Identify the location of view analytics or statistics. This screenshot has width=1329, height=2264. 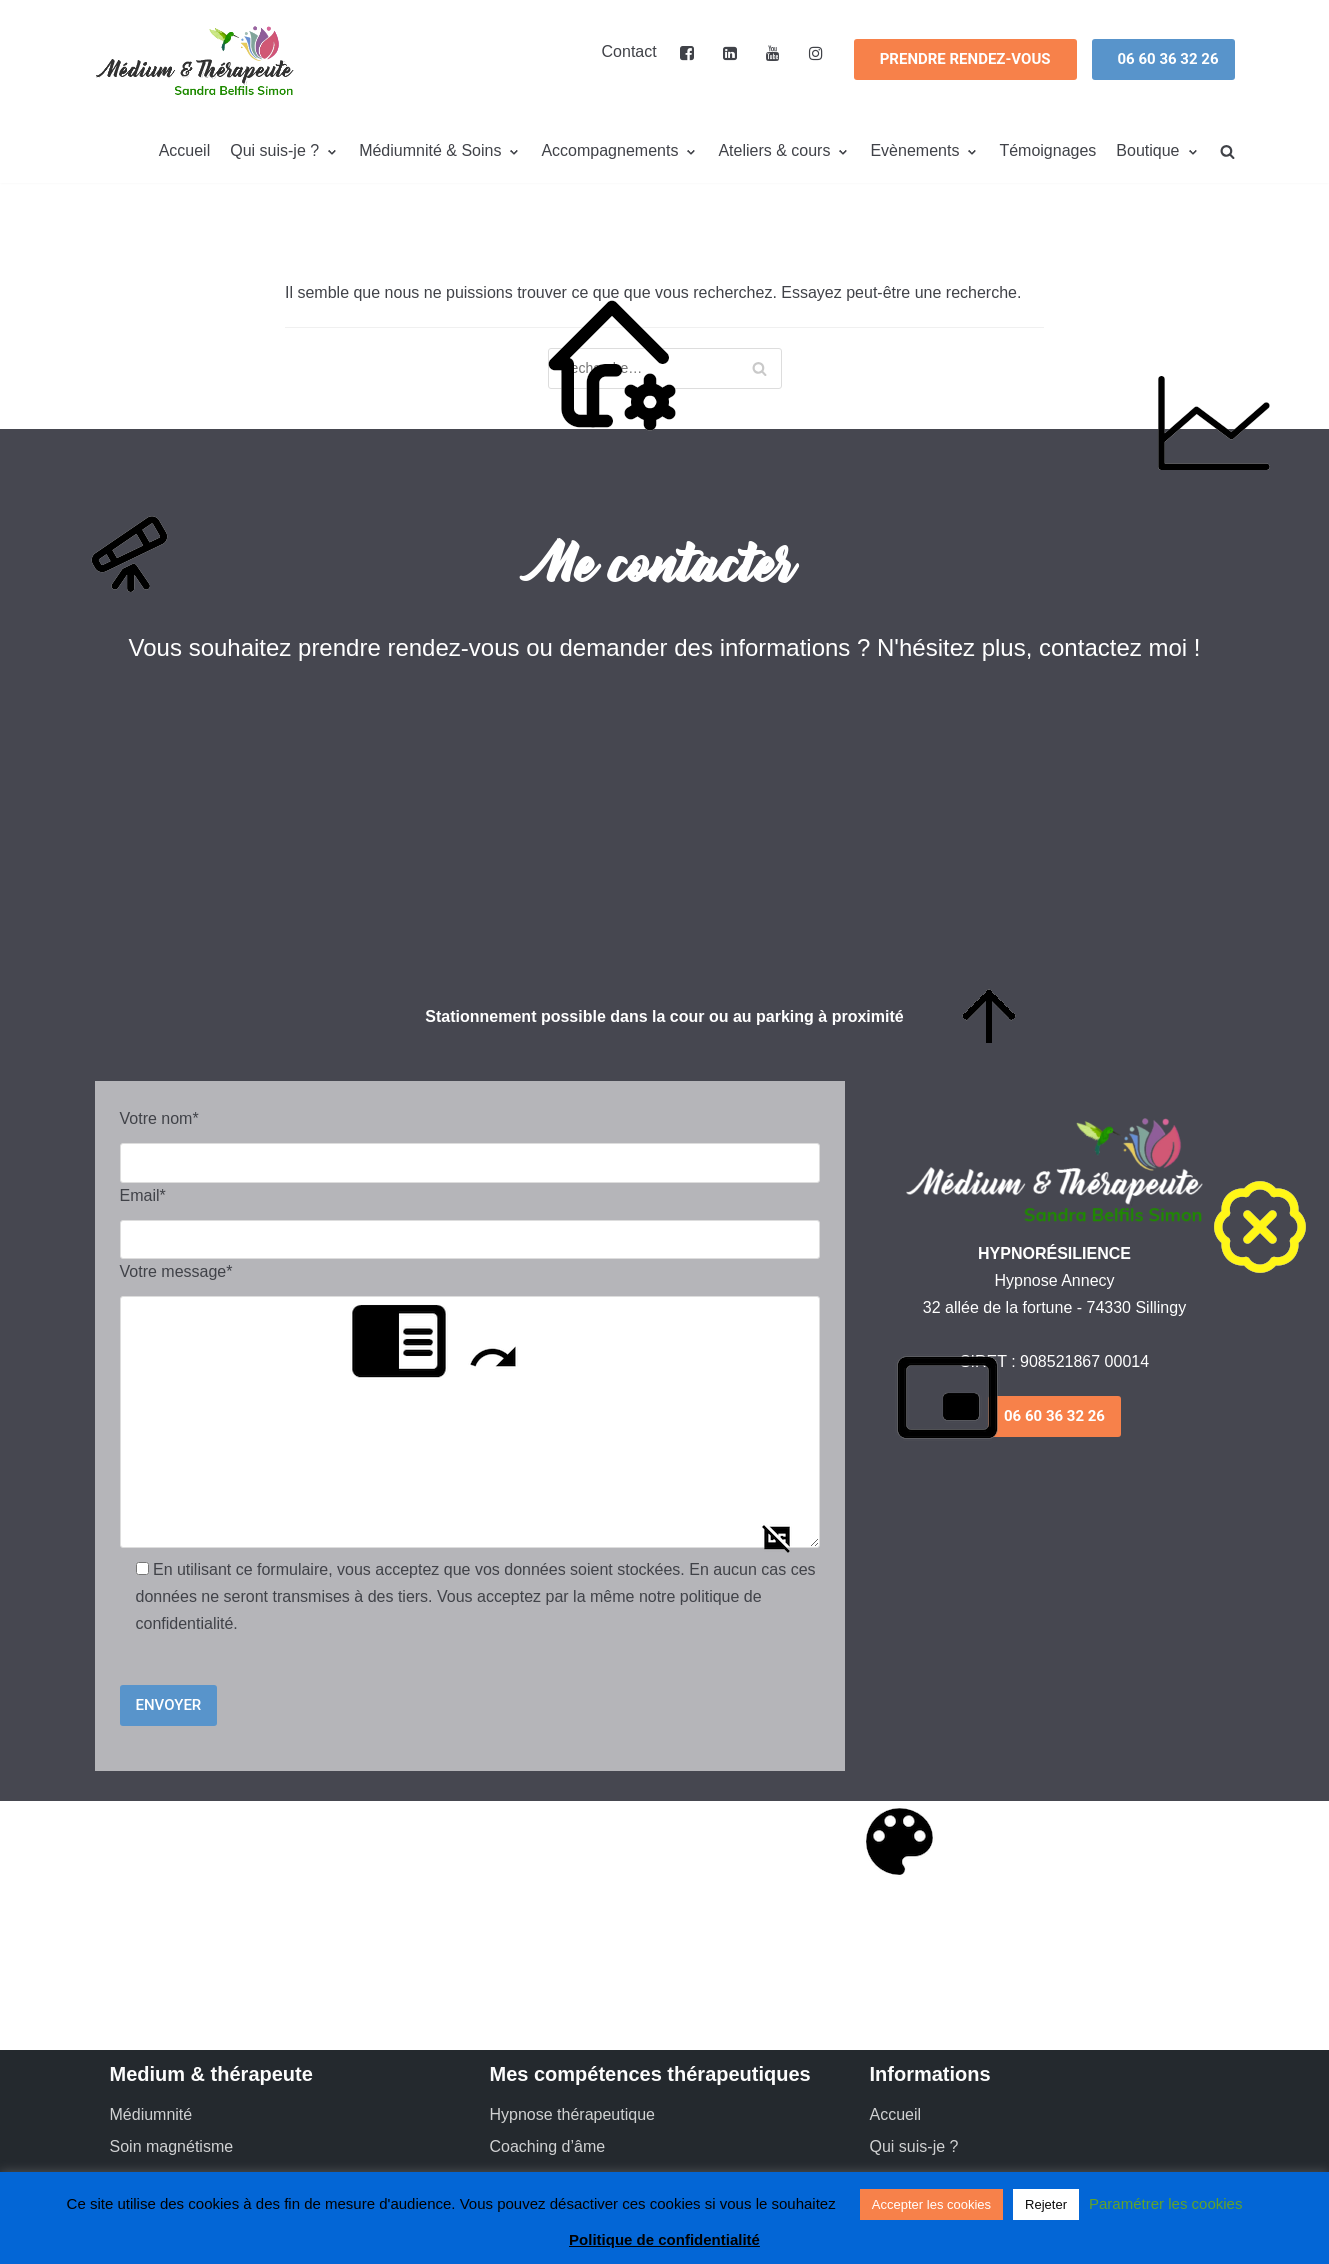
(1214, 423).